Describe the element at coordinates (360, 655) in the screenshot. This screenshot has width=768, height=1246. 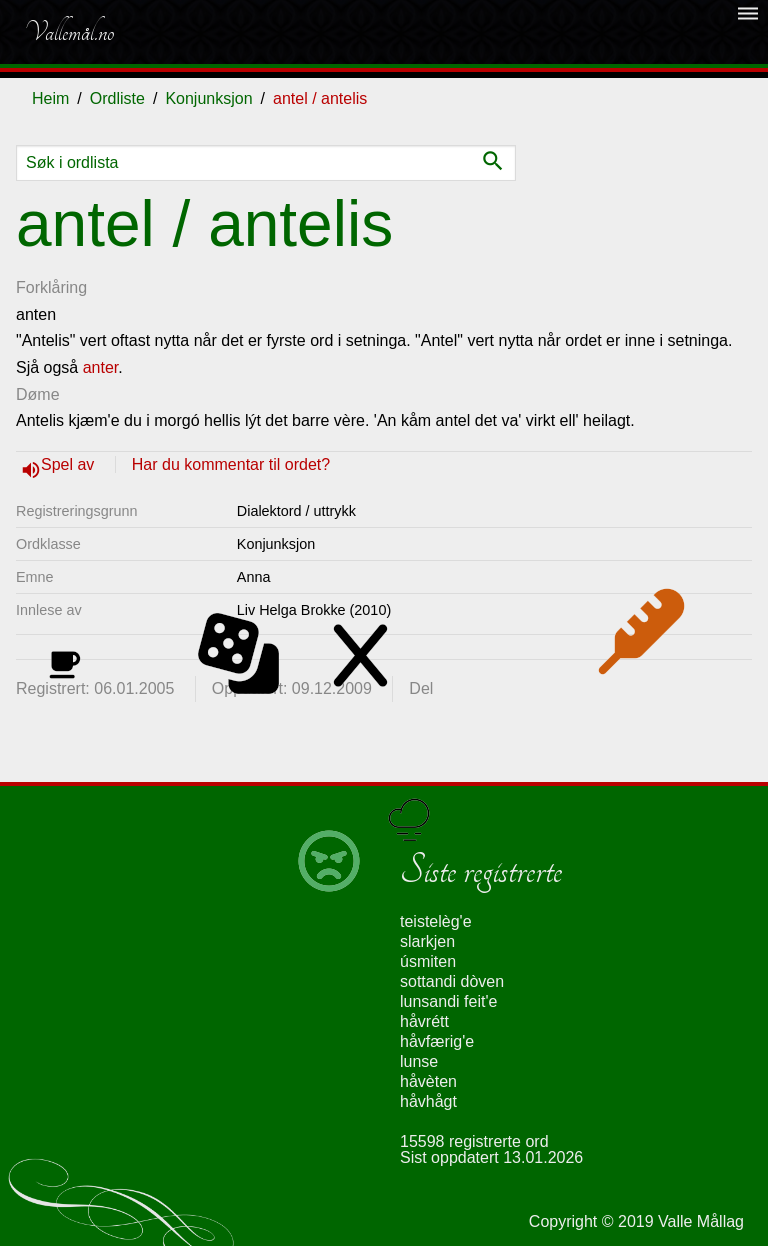
I see `close or dismiss a dialog` at that location.